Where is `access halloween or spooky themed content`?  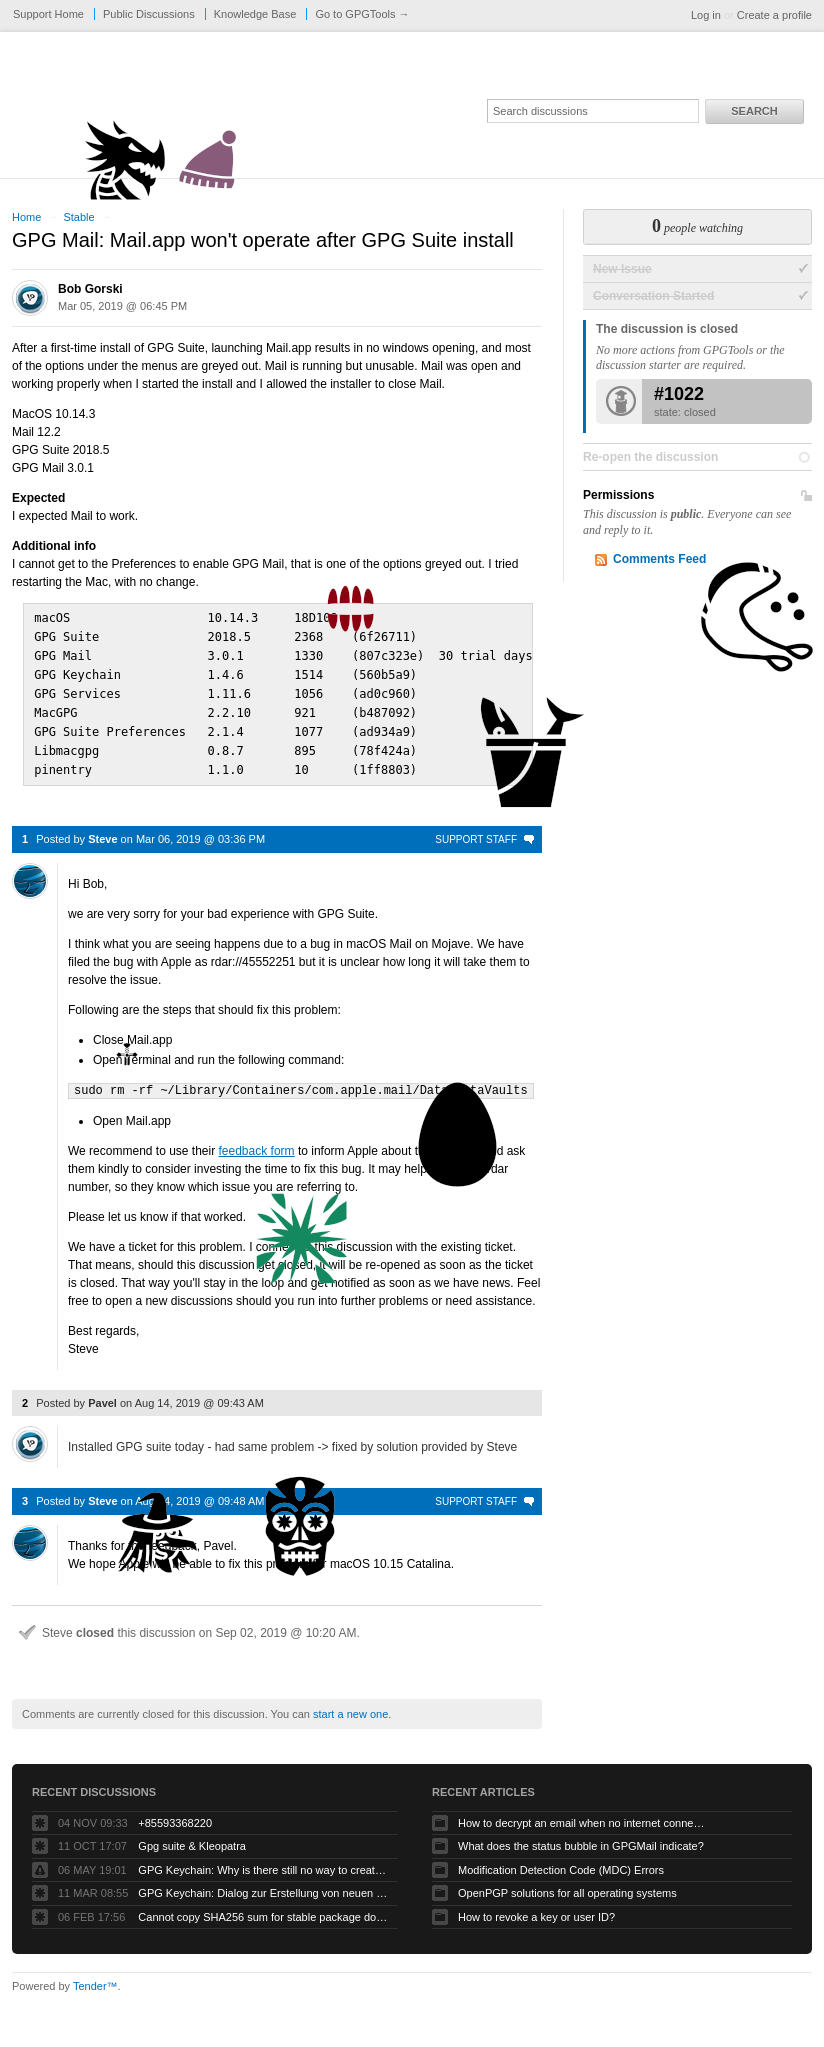
access halloween or spooky themed content is located at coordinates (157, 1532).